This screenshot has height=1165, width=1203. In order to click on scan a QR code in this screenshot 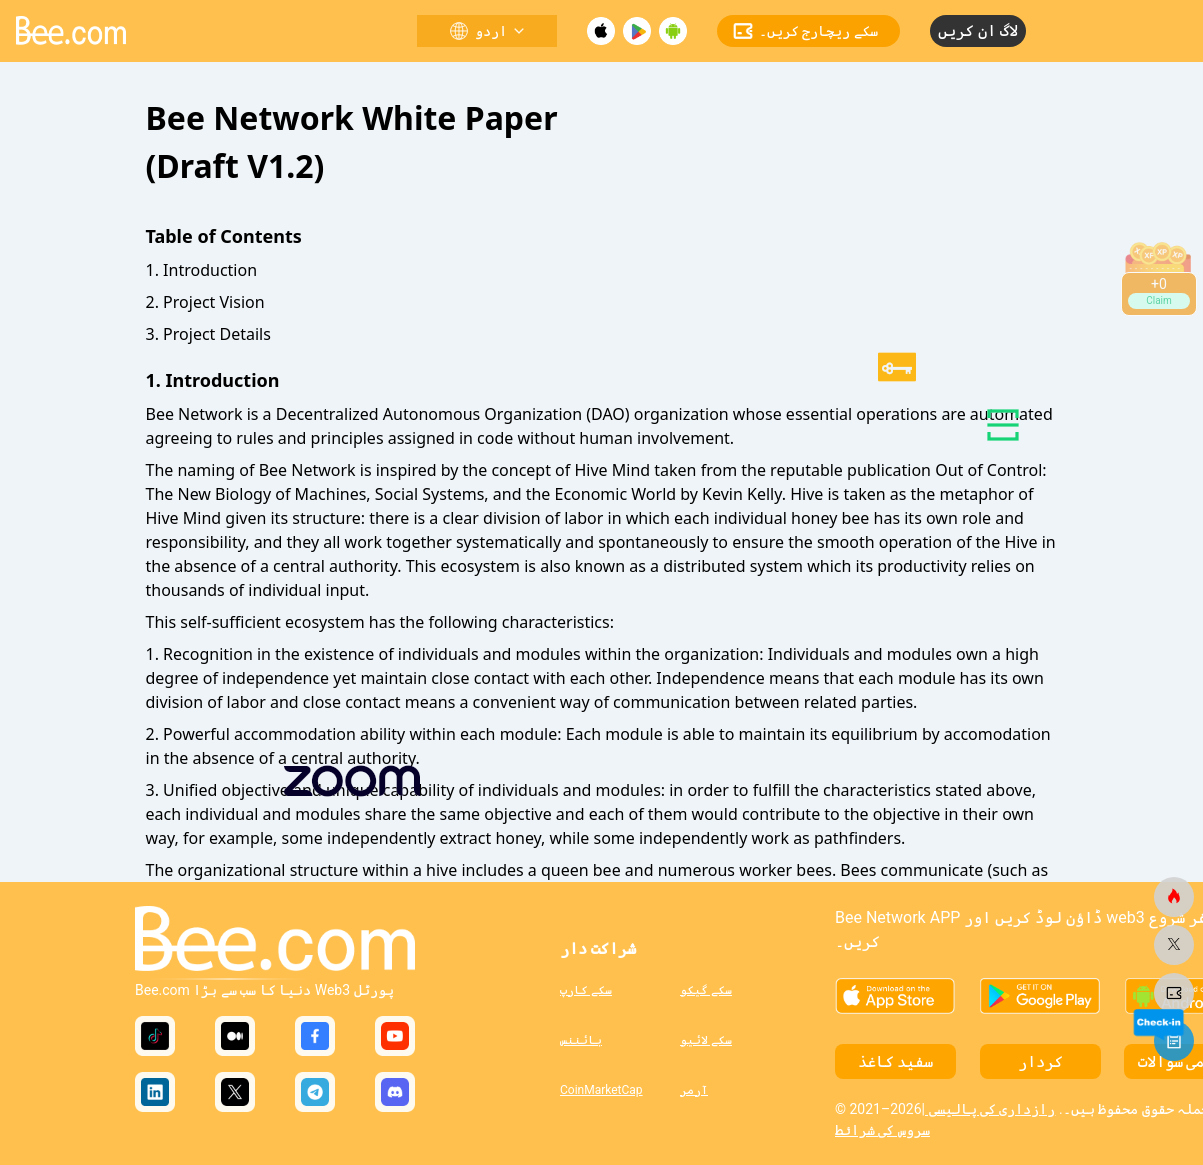, I will do `click(1003, 425)`.